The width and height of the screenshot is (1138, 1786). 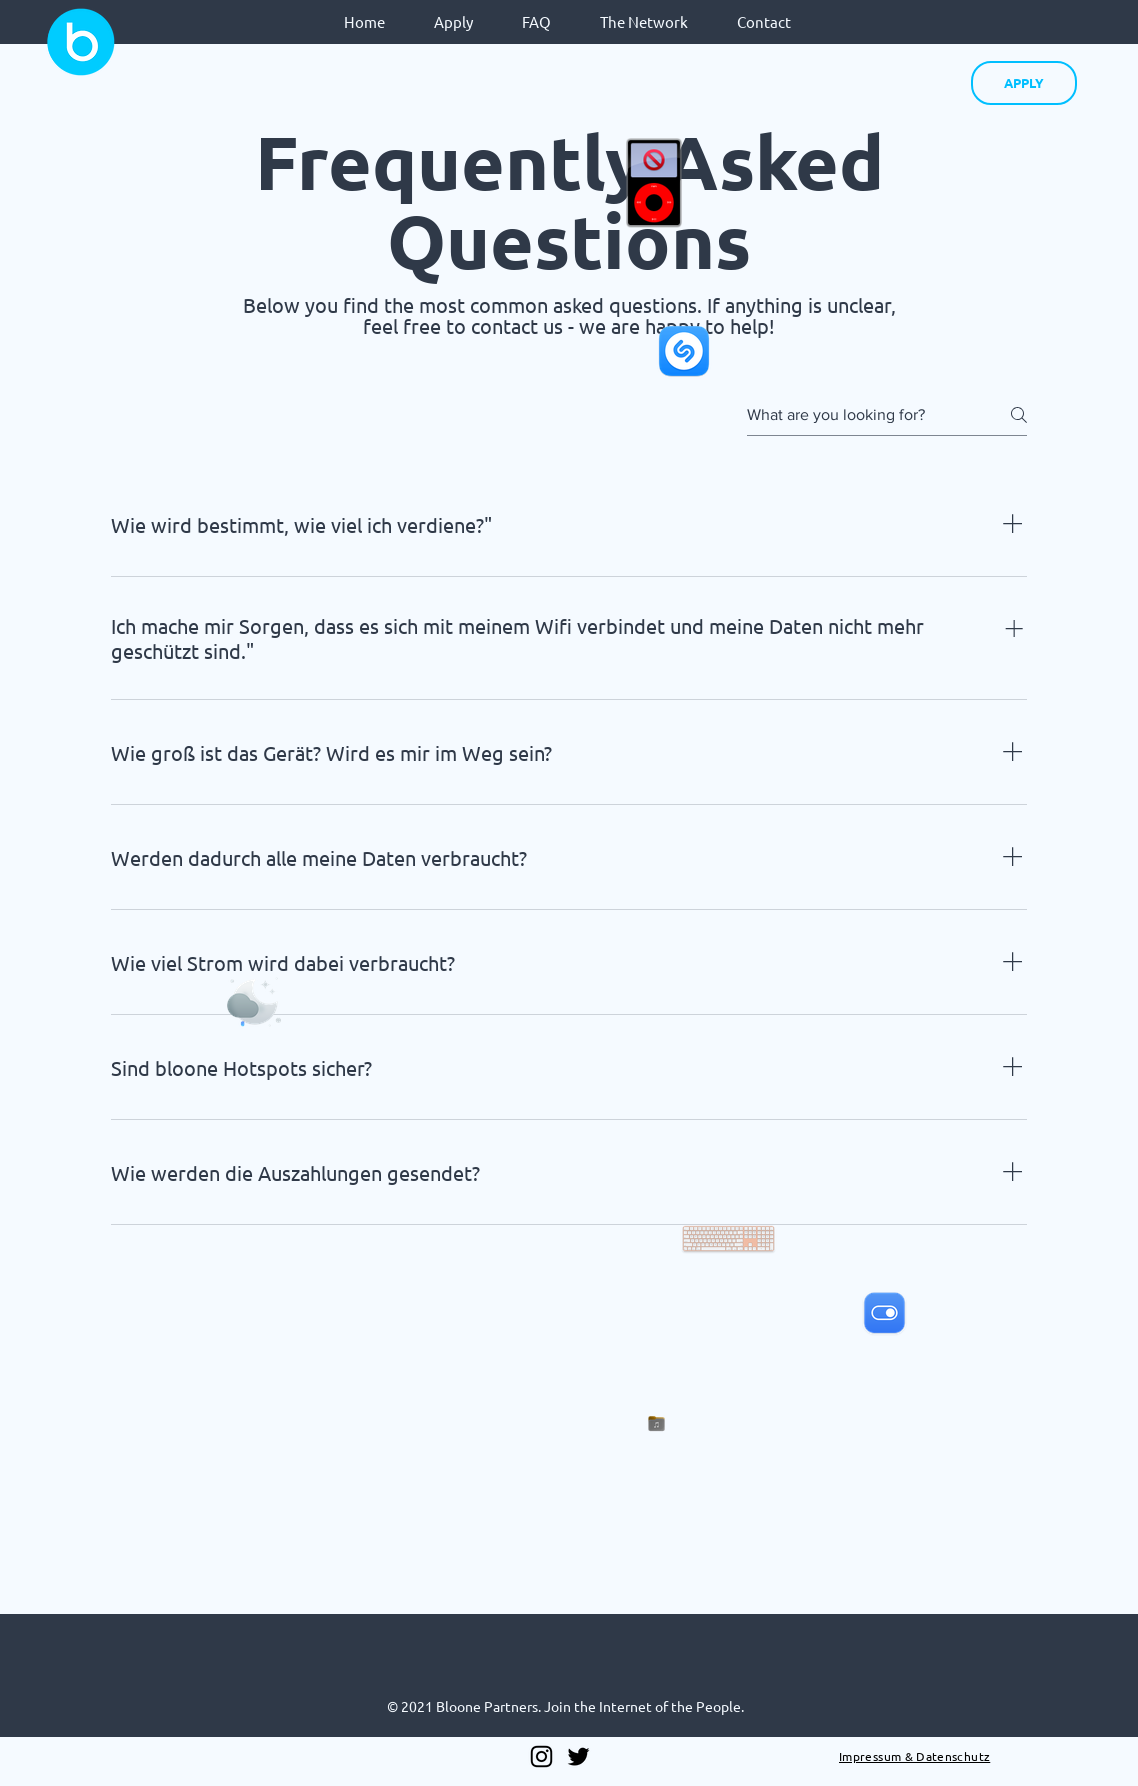 I want to click on access desktop customization settings, so click(x=884, y=1313).